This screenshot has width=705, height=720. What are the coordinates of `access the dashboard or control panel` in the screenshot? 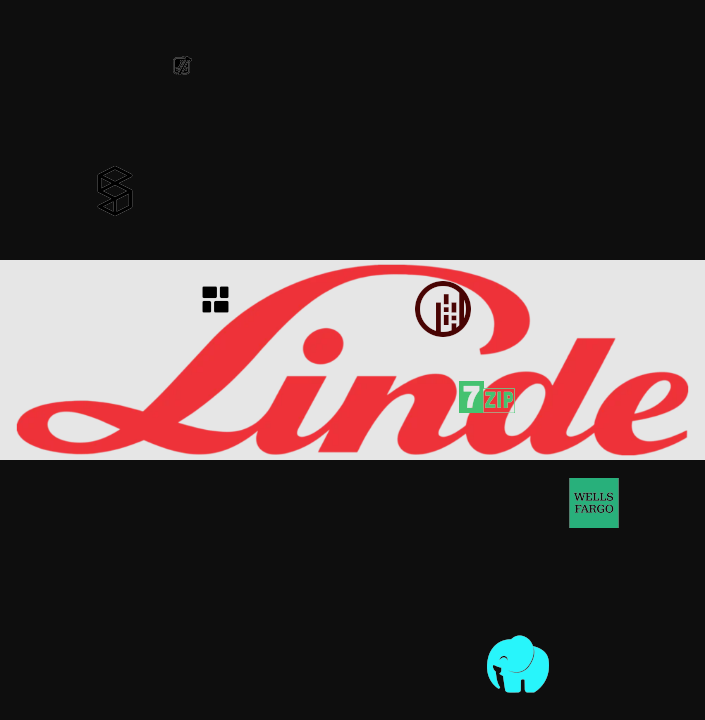 It's located at (215, 299).